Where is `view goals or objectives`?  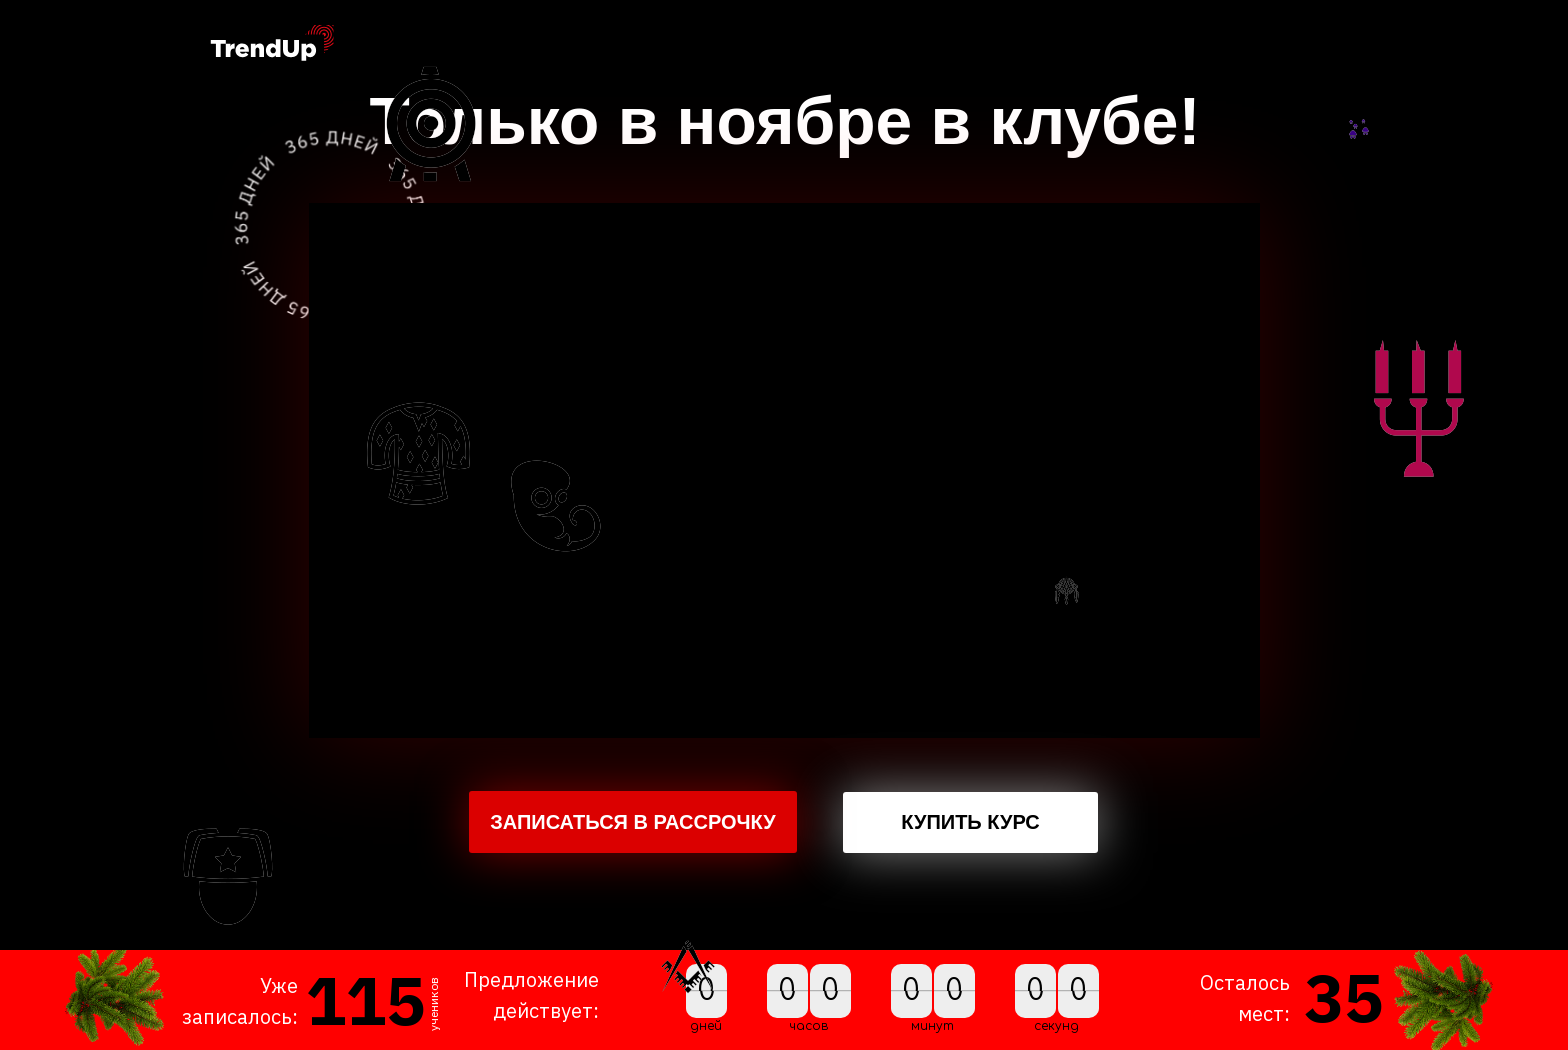 view goals or objectives is located at coordinates (431, 124).